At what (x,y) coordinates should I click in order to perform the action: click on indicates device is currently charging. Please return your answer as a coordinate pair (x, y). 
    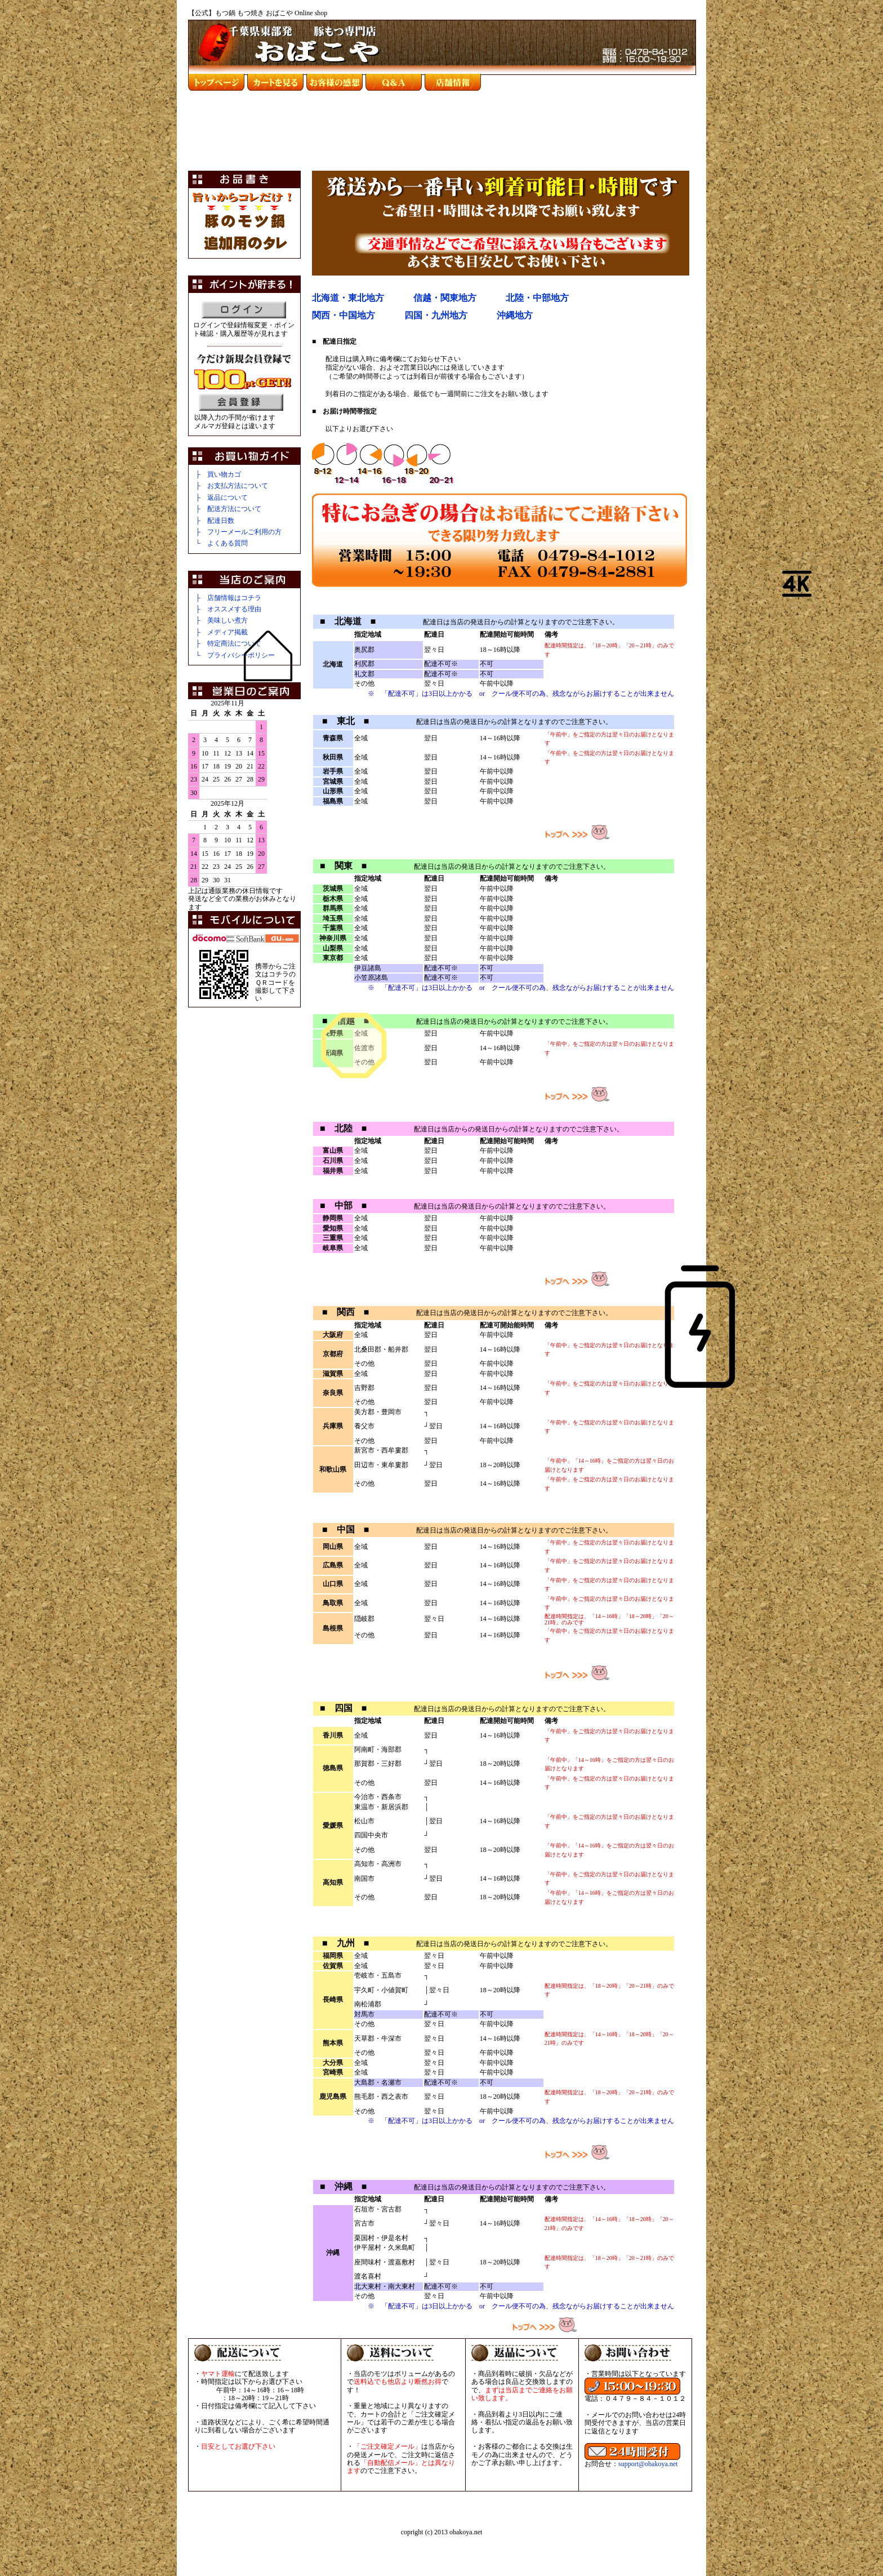
    Looking at the image, I should click on (700, 1329).